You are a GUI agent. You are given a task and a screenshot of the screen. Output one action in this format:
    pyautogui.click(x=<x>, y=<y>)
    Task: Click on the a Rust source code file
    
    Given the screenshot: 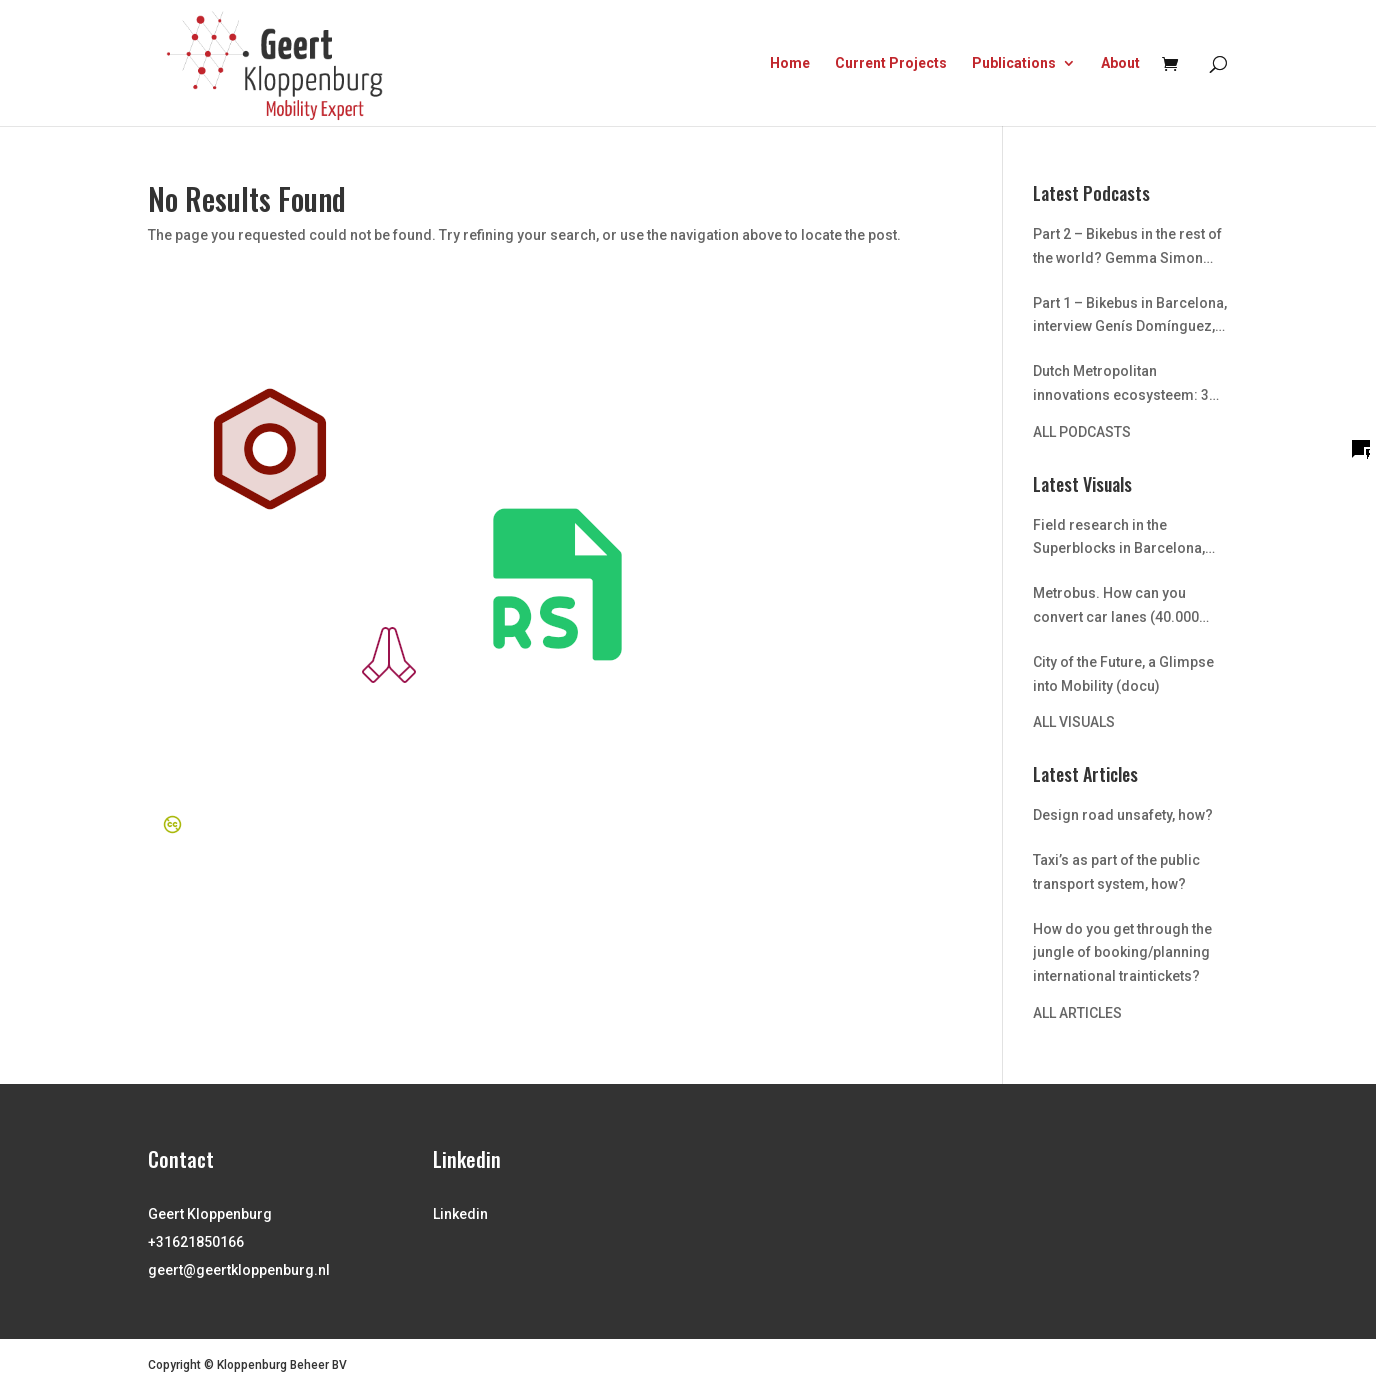 What is the action you would take?
    pyautogui.click(x=557, y=584)
    